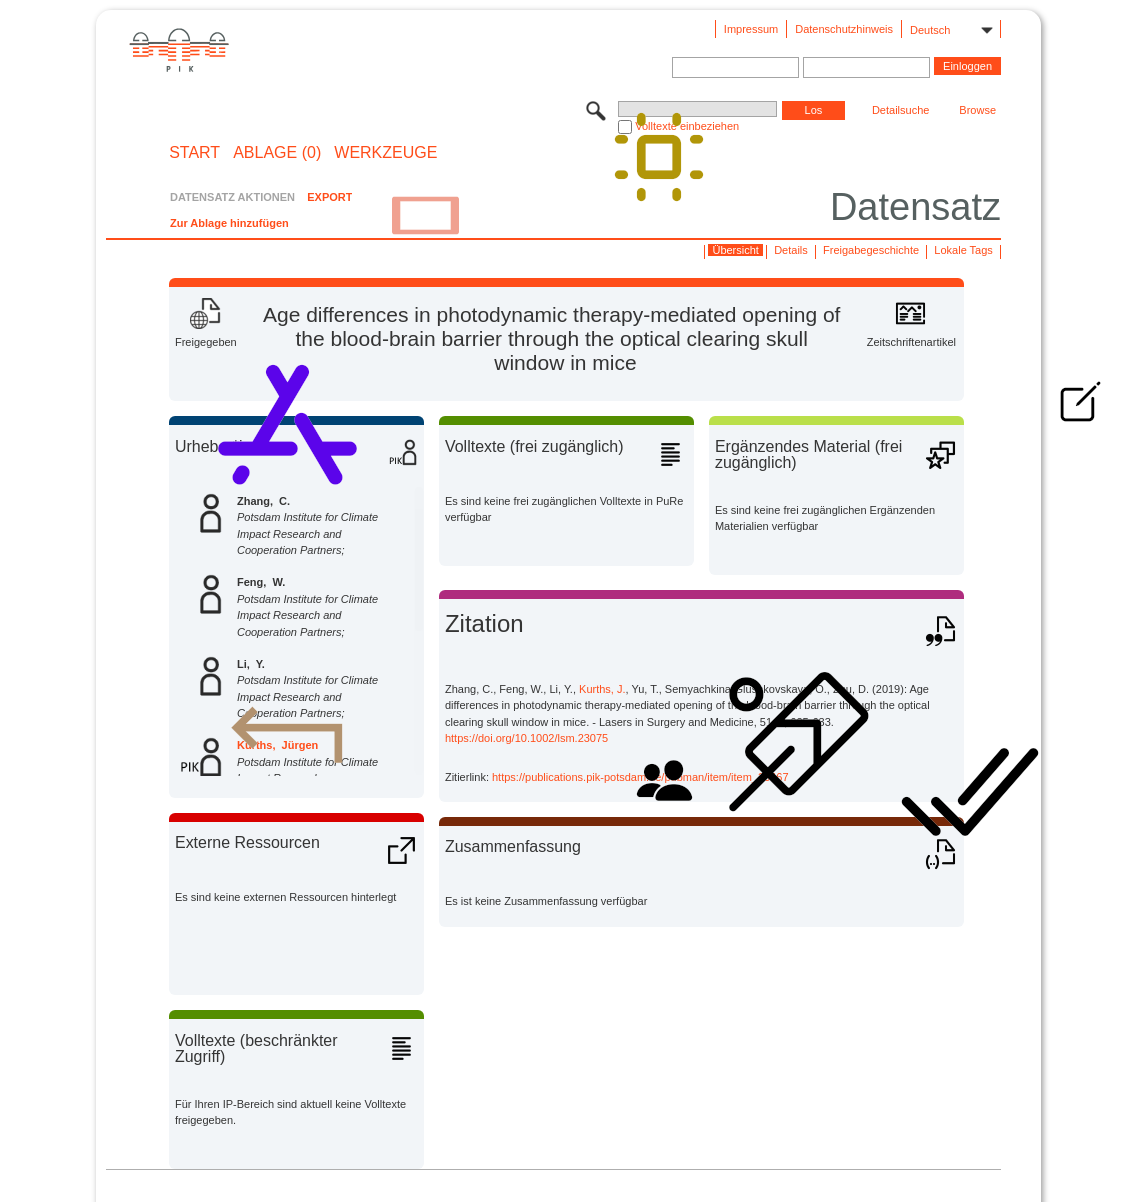 The image size is (1137, 1202). What do you see at coordinates (425, 215) in the screenshot?
I see `rotate device to landscape mode` at bounding box center [425, 215].